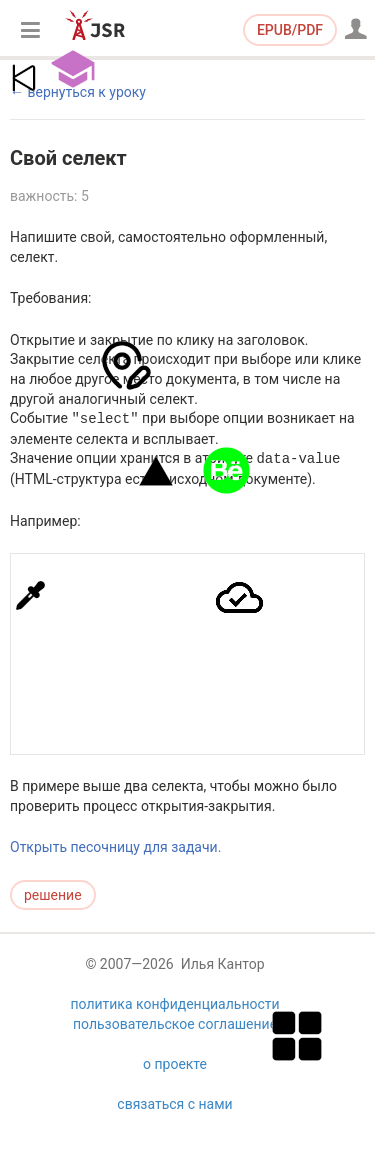 Image resolution: width=375 pixels, height=1154 pixels. What do you see at coordinates (239, 597) in the screenshot?
I see `file successfully uploaded to cloud` at bounding box center [239, 597].